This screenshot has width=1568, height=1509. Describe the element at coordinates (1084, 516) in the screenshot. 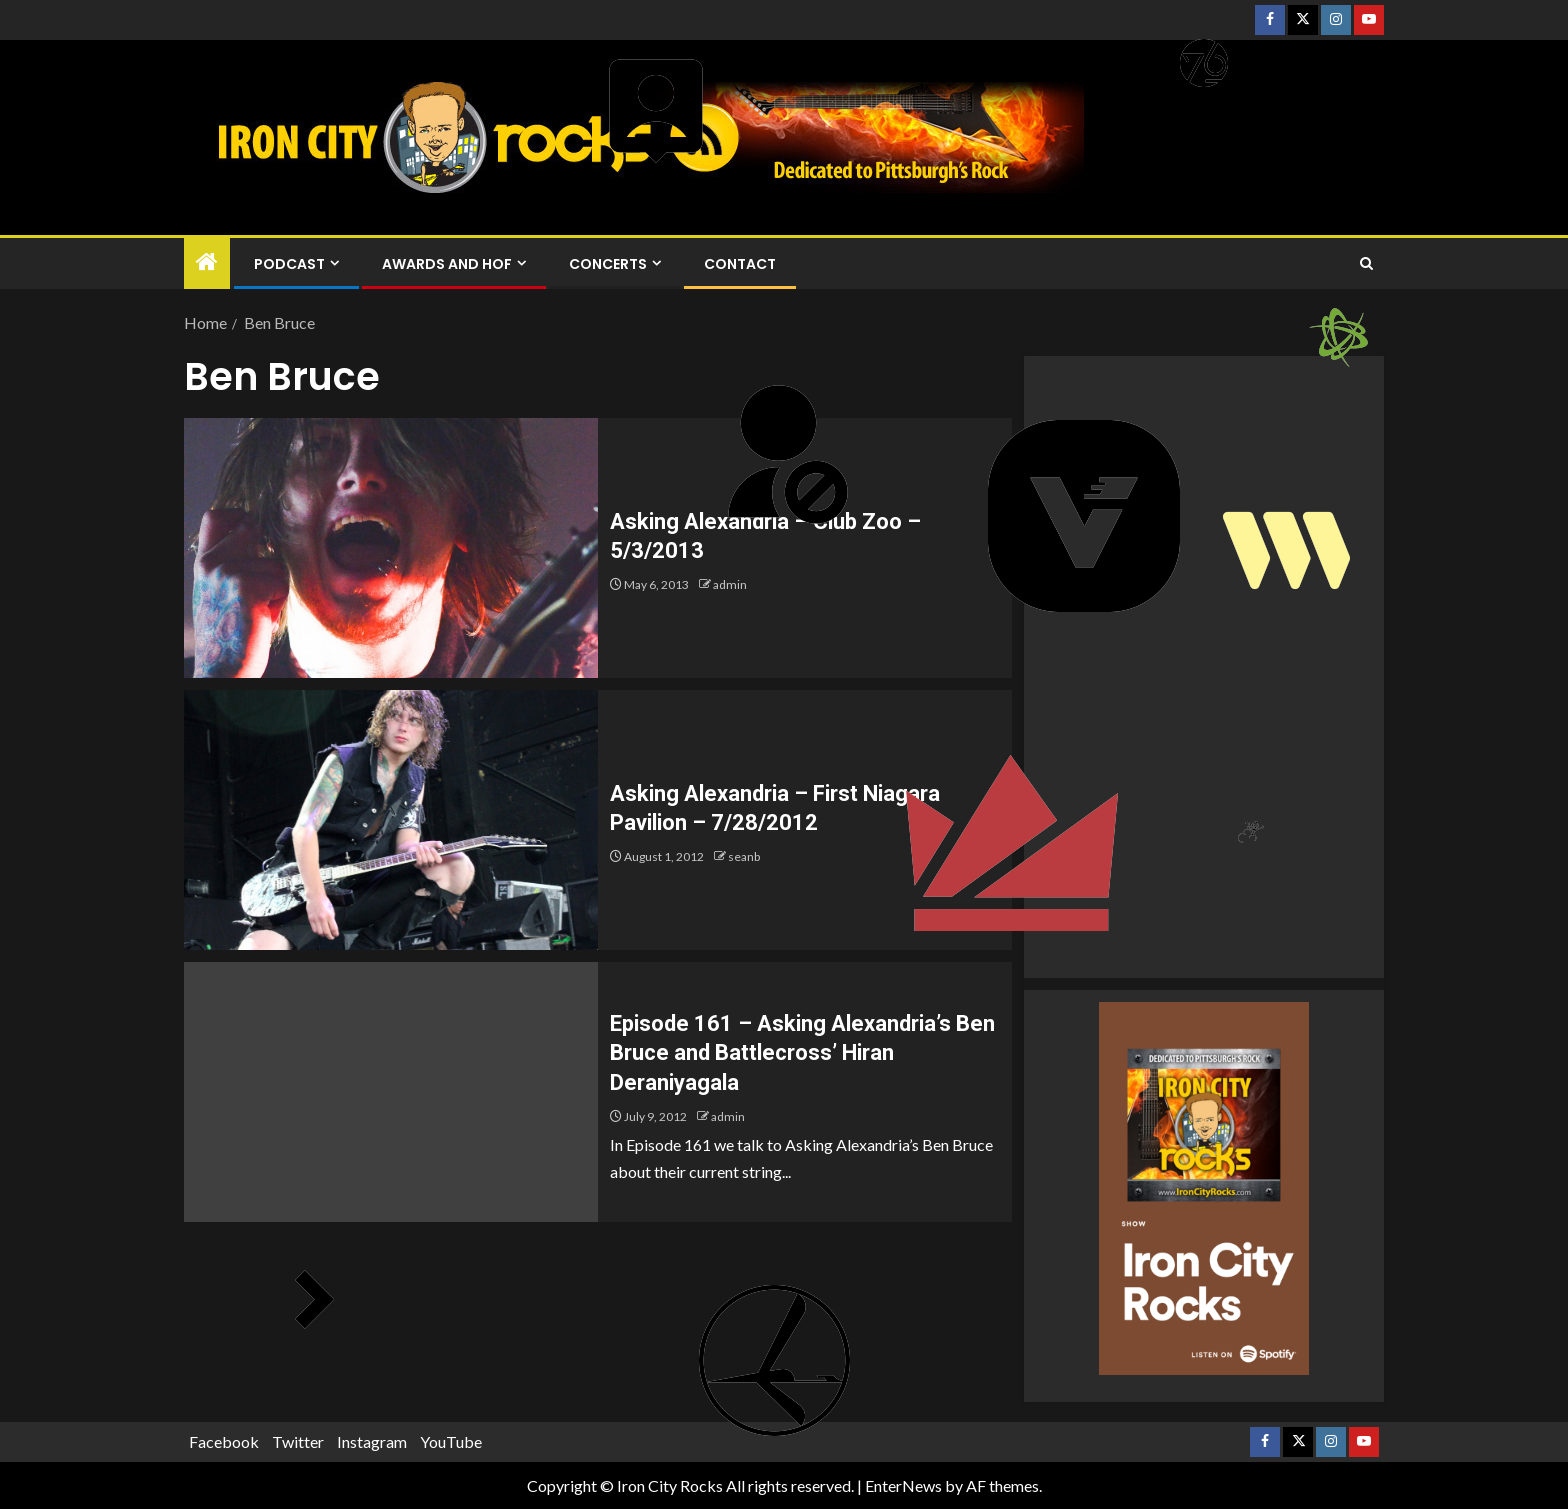

I see `verdaccio private npm registry logo` at that location.